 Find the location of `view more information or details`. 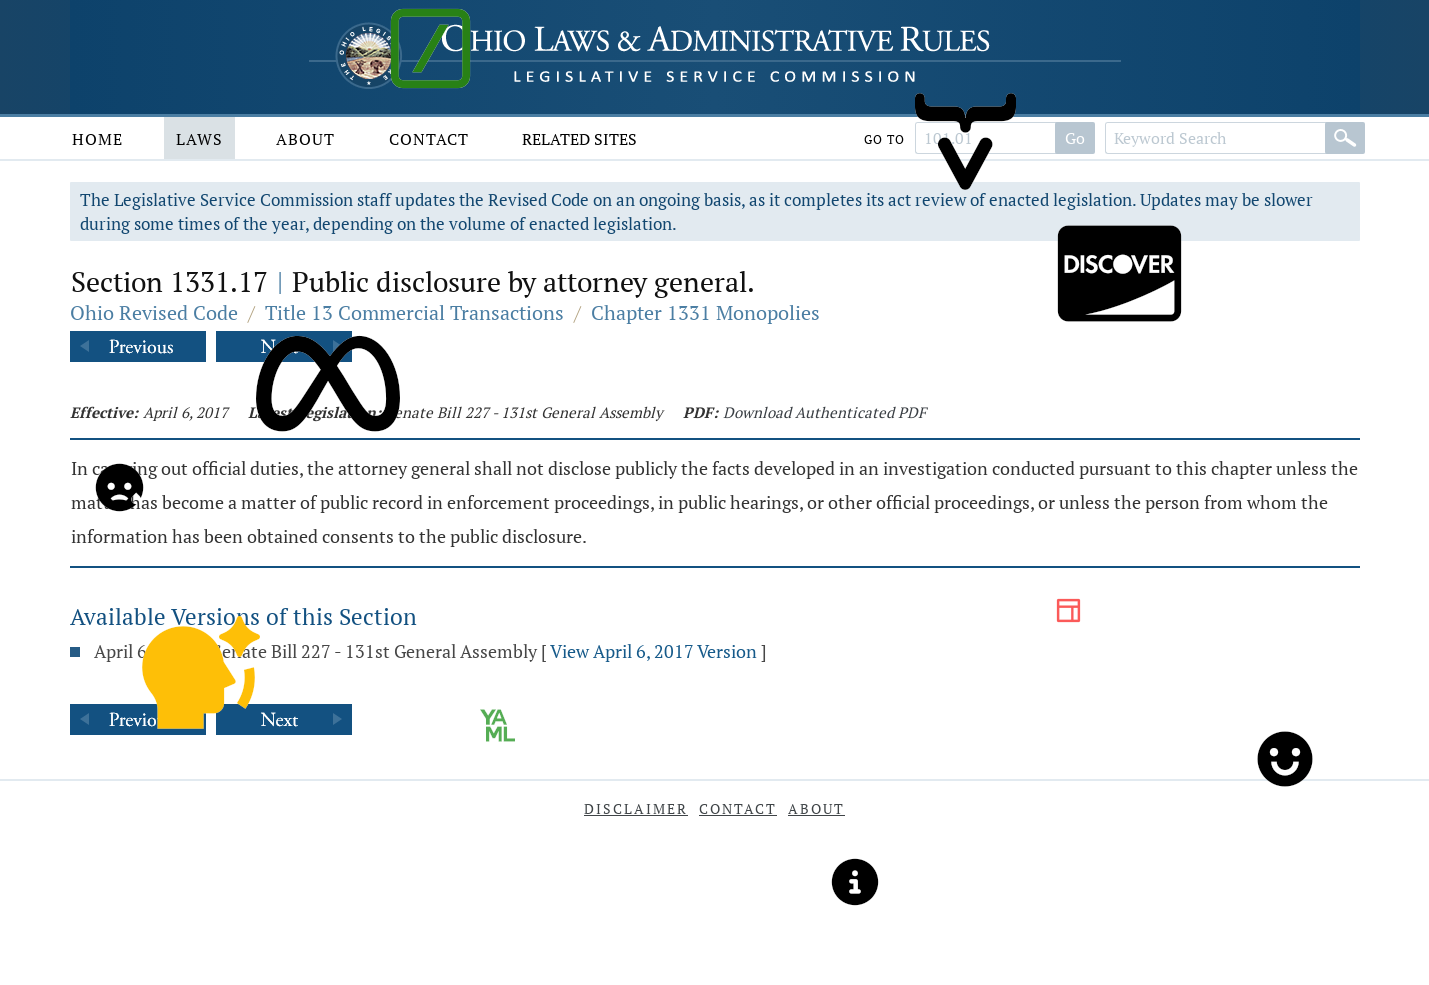

view more information or details is located at coordinates (855, 882).